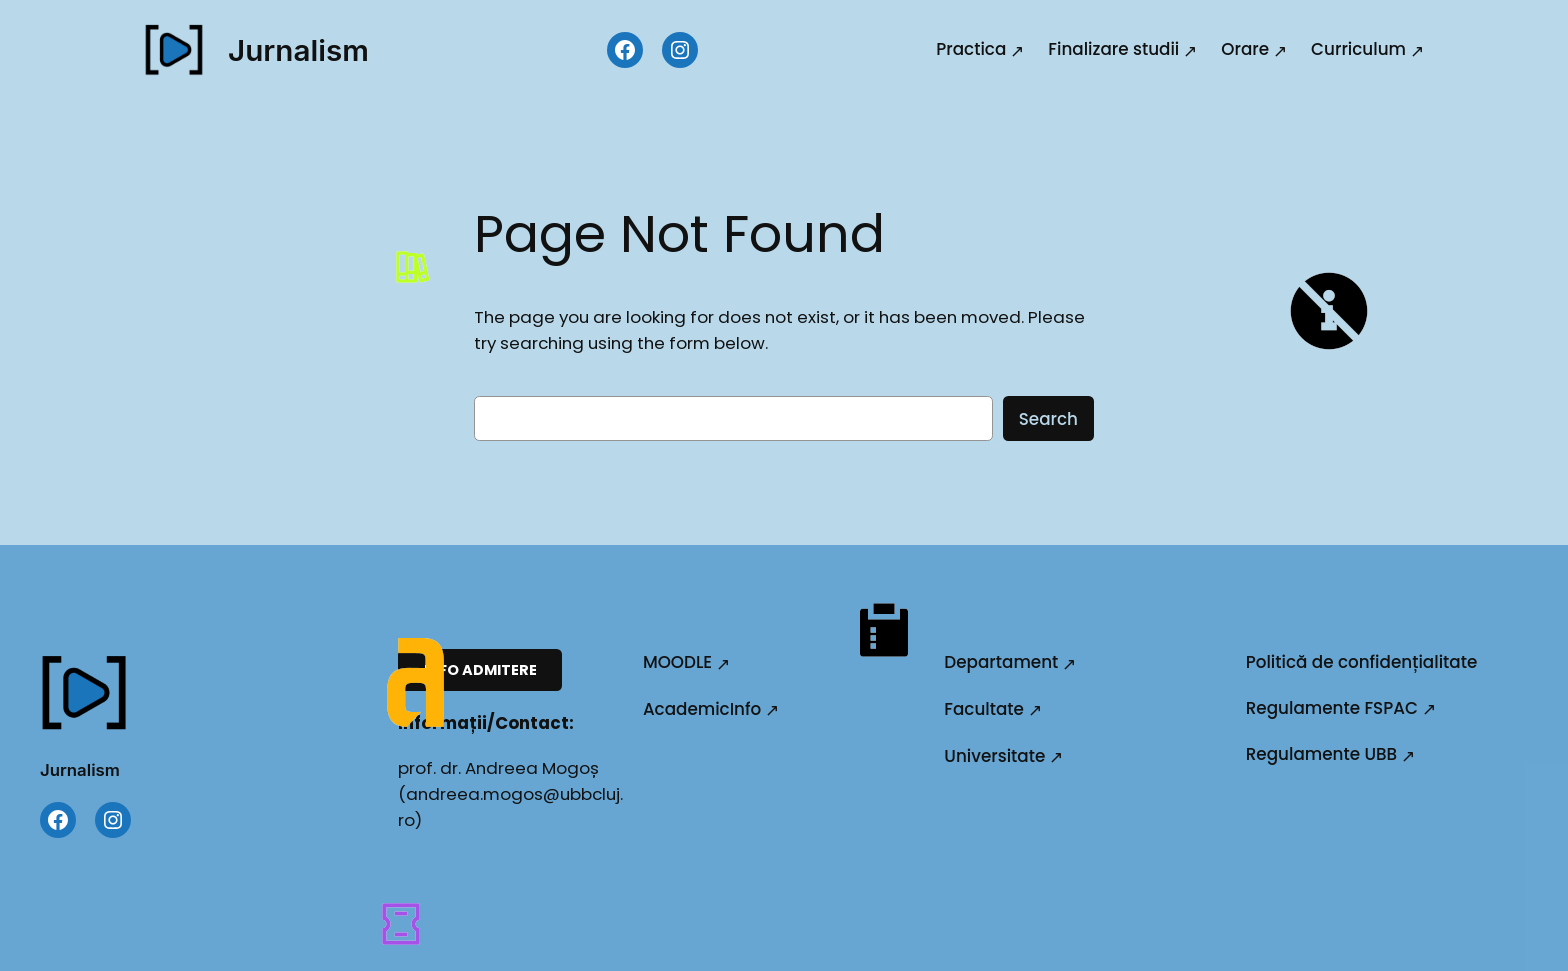 This screenshot has width=1568, height=971. I want to click on view available coupons or discounts, so click(401, 924).